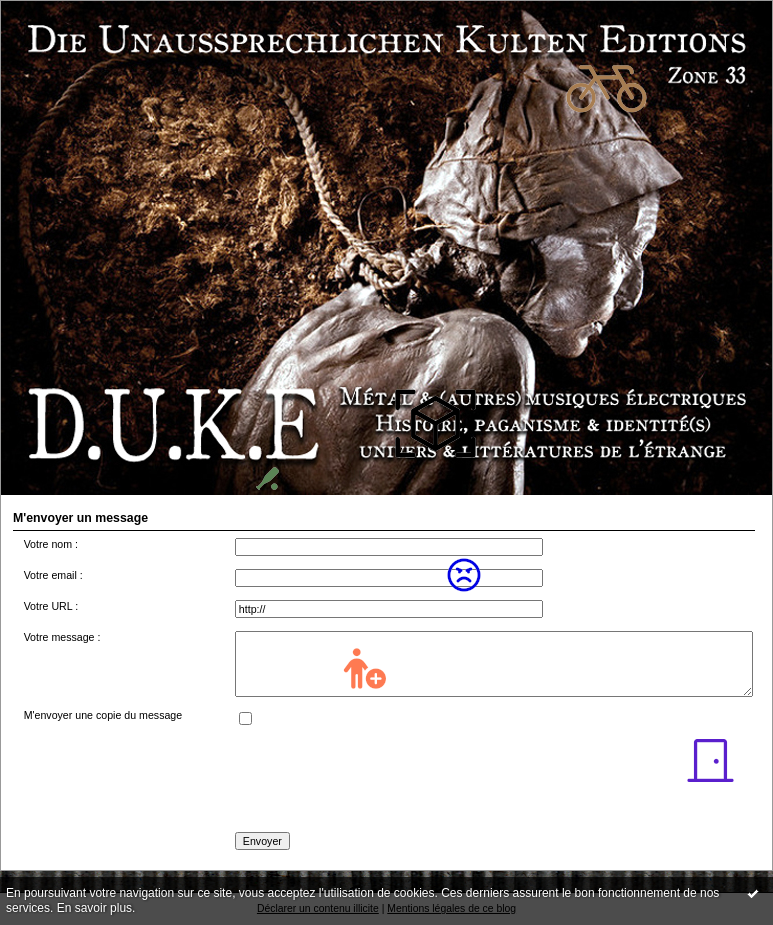 This screenshot has height=925, width=773. What do you see at coordinates (435, 423) in the screenshot?
I see `scan or capture a 3D object` at bounding box center [435, 423].